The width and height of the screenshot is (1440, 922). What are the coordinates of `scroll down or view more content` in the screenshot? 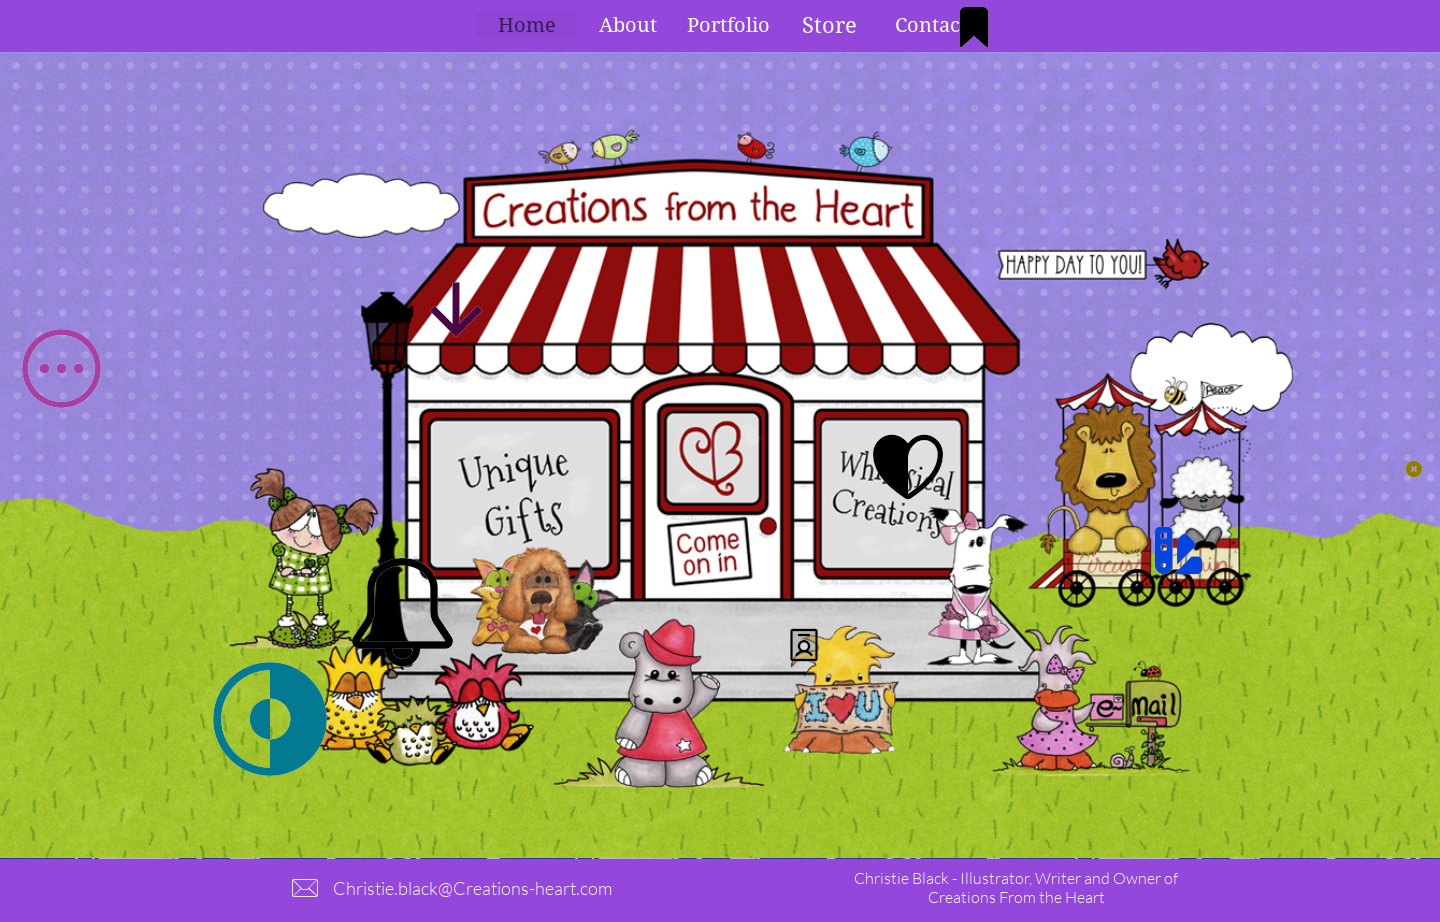 It's located at (456, 309).